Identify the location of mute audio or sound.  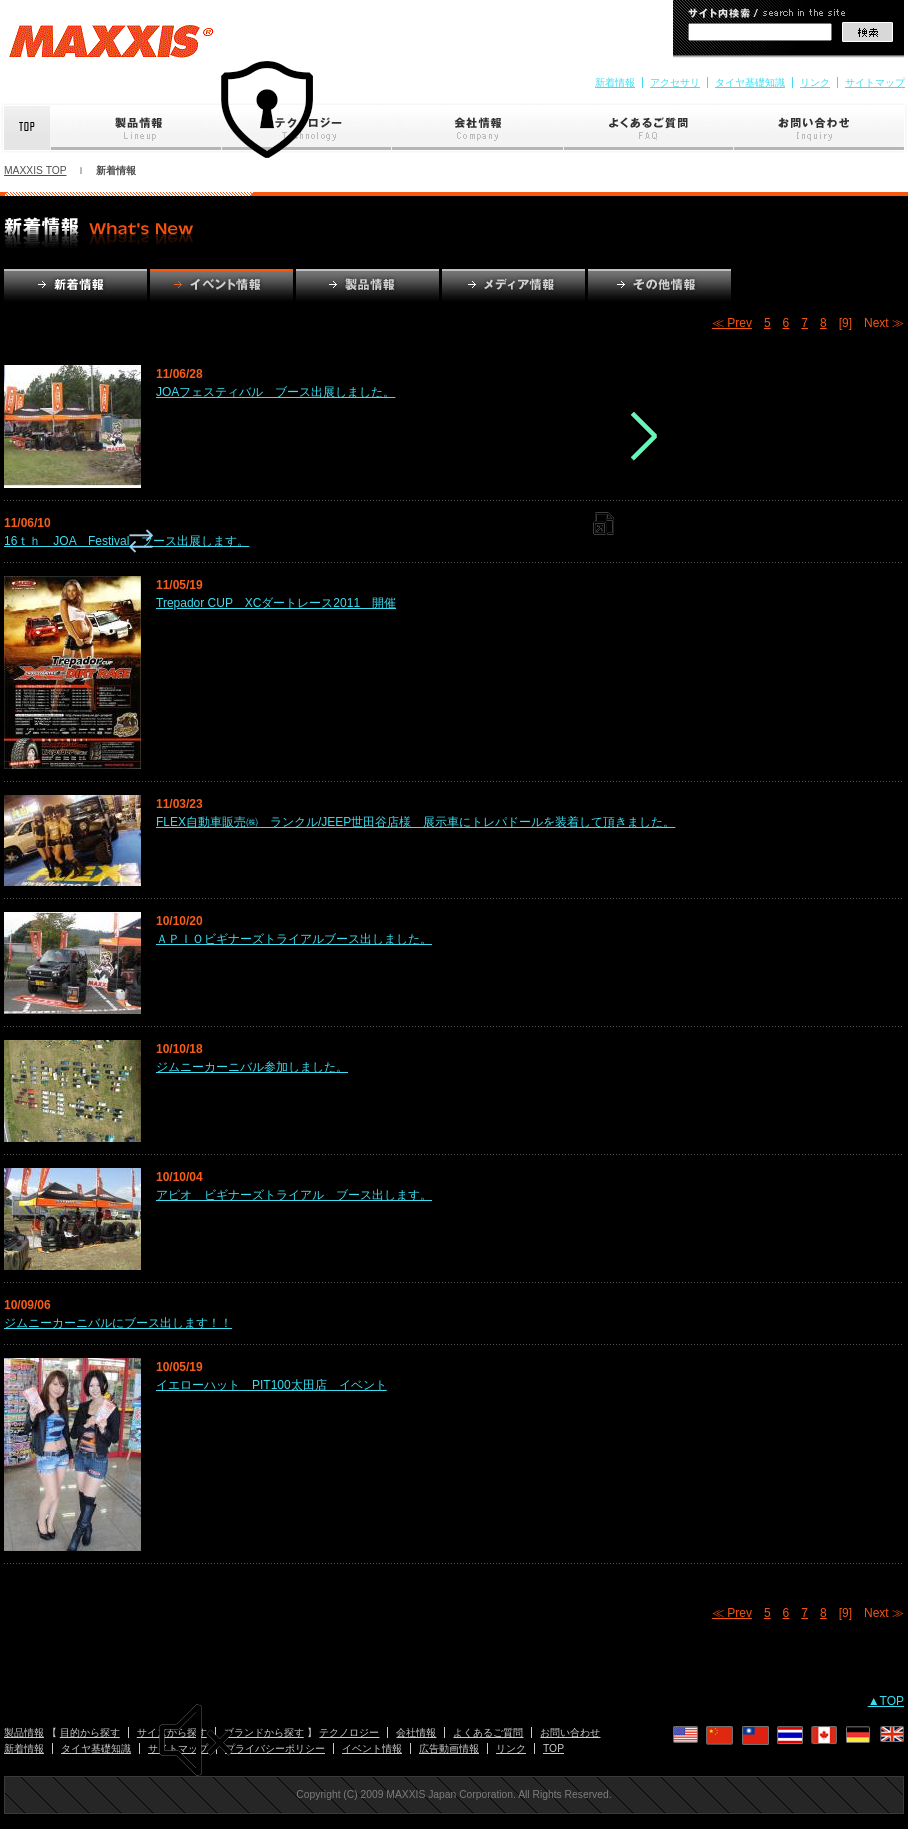
(196, 1740).